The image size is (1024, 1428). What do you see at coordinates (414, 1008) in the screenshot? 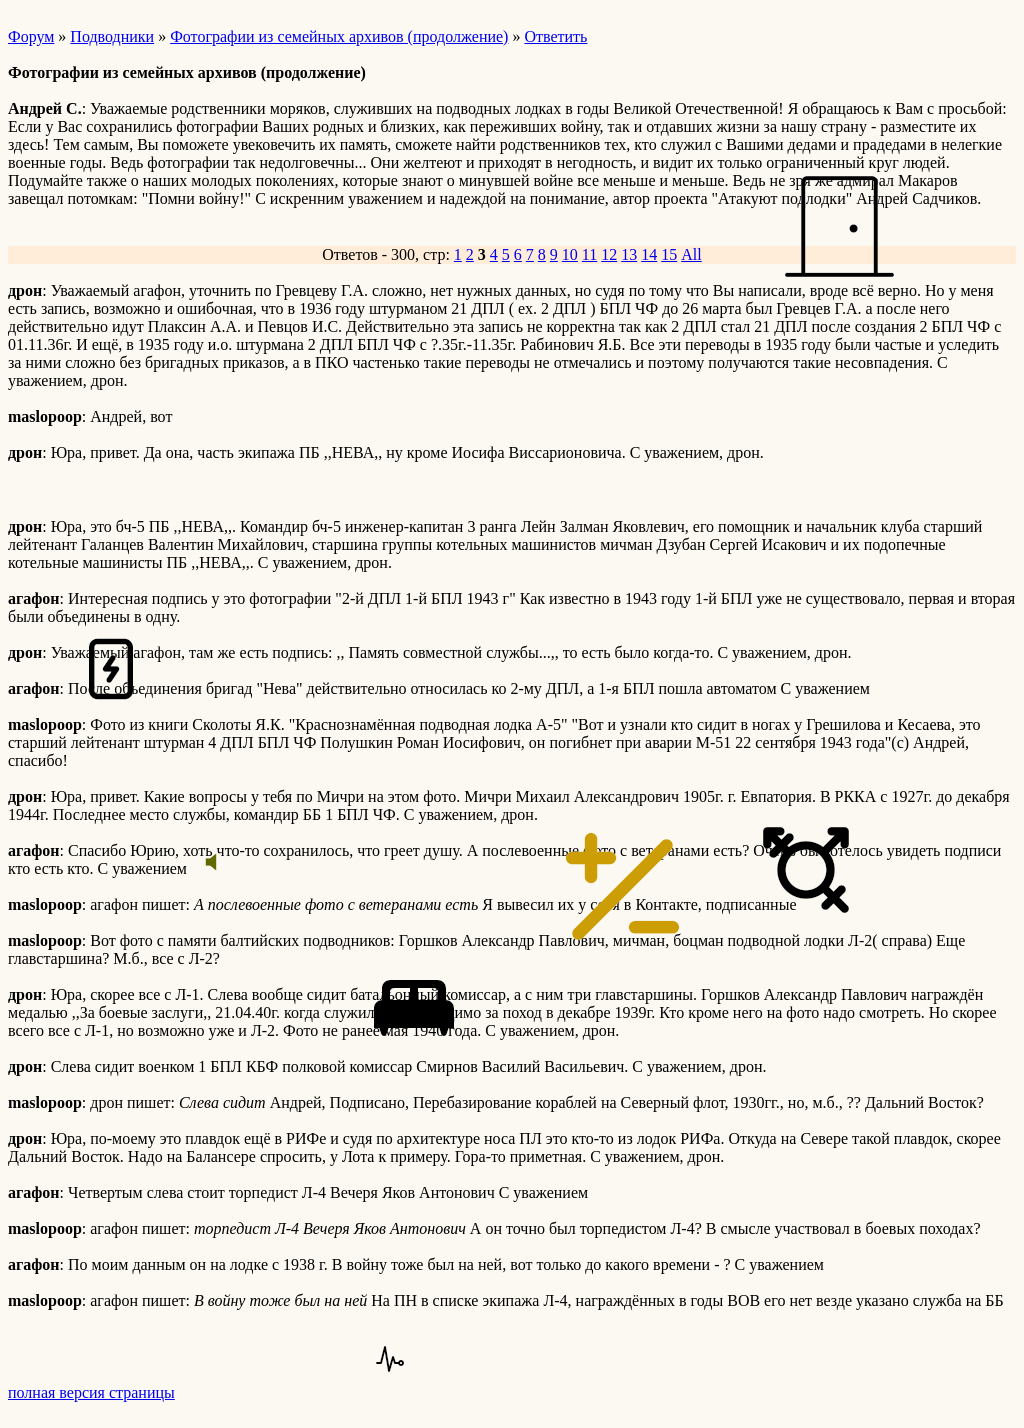
I see `view hotel room or accommodation options` at bounding box center [414, 1008].